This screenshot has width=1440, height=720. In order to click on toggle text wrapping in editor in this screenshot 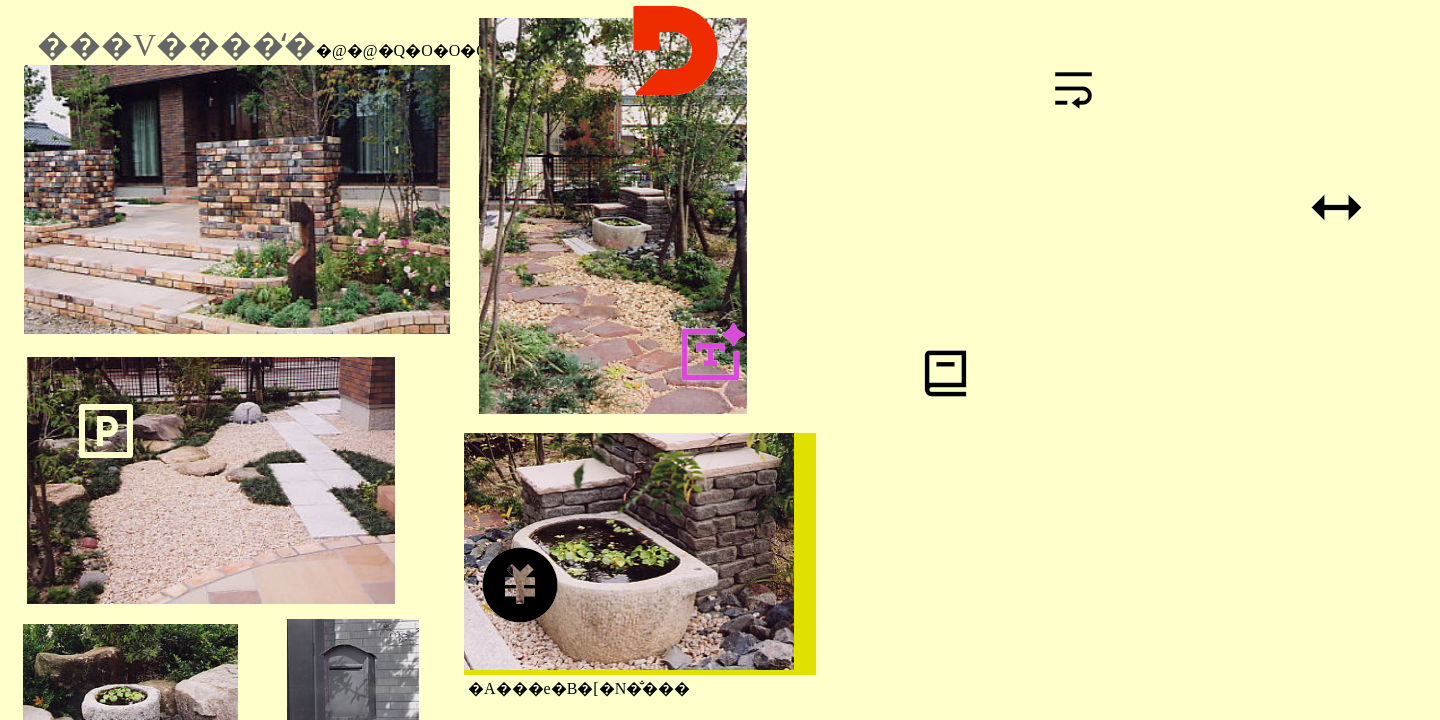, I will do `click(1073, 88)`.